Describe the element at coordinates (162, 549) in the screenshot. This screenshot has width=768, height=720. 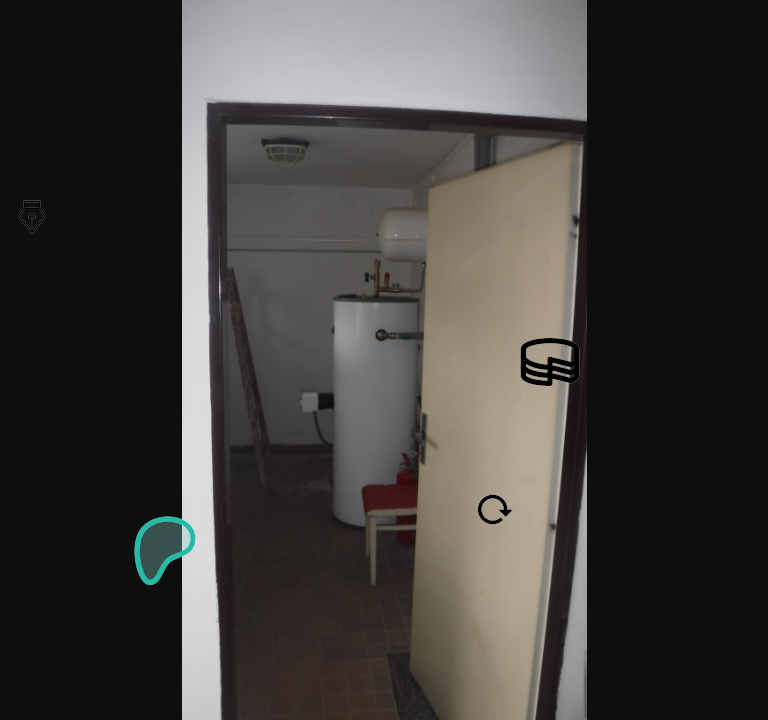
I see `link to patreon profile or support page` at that location.